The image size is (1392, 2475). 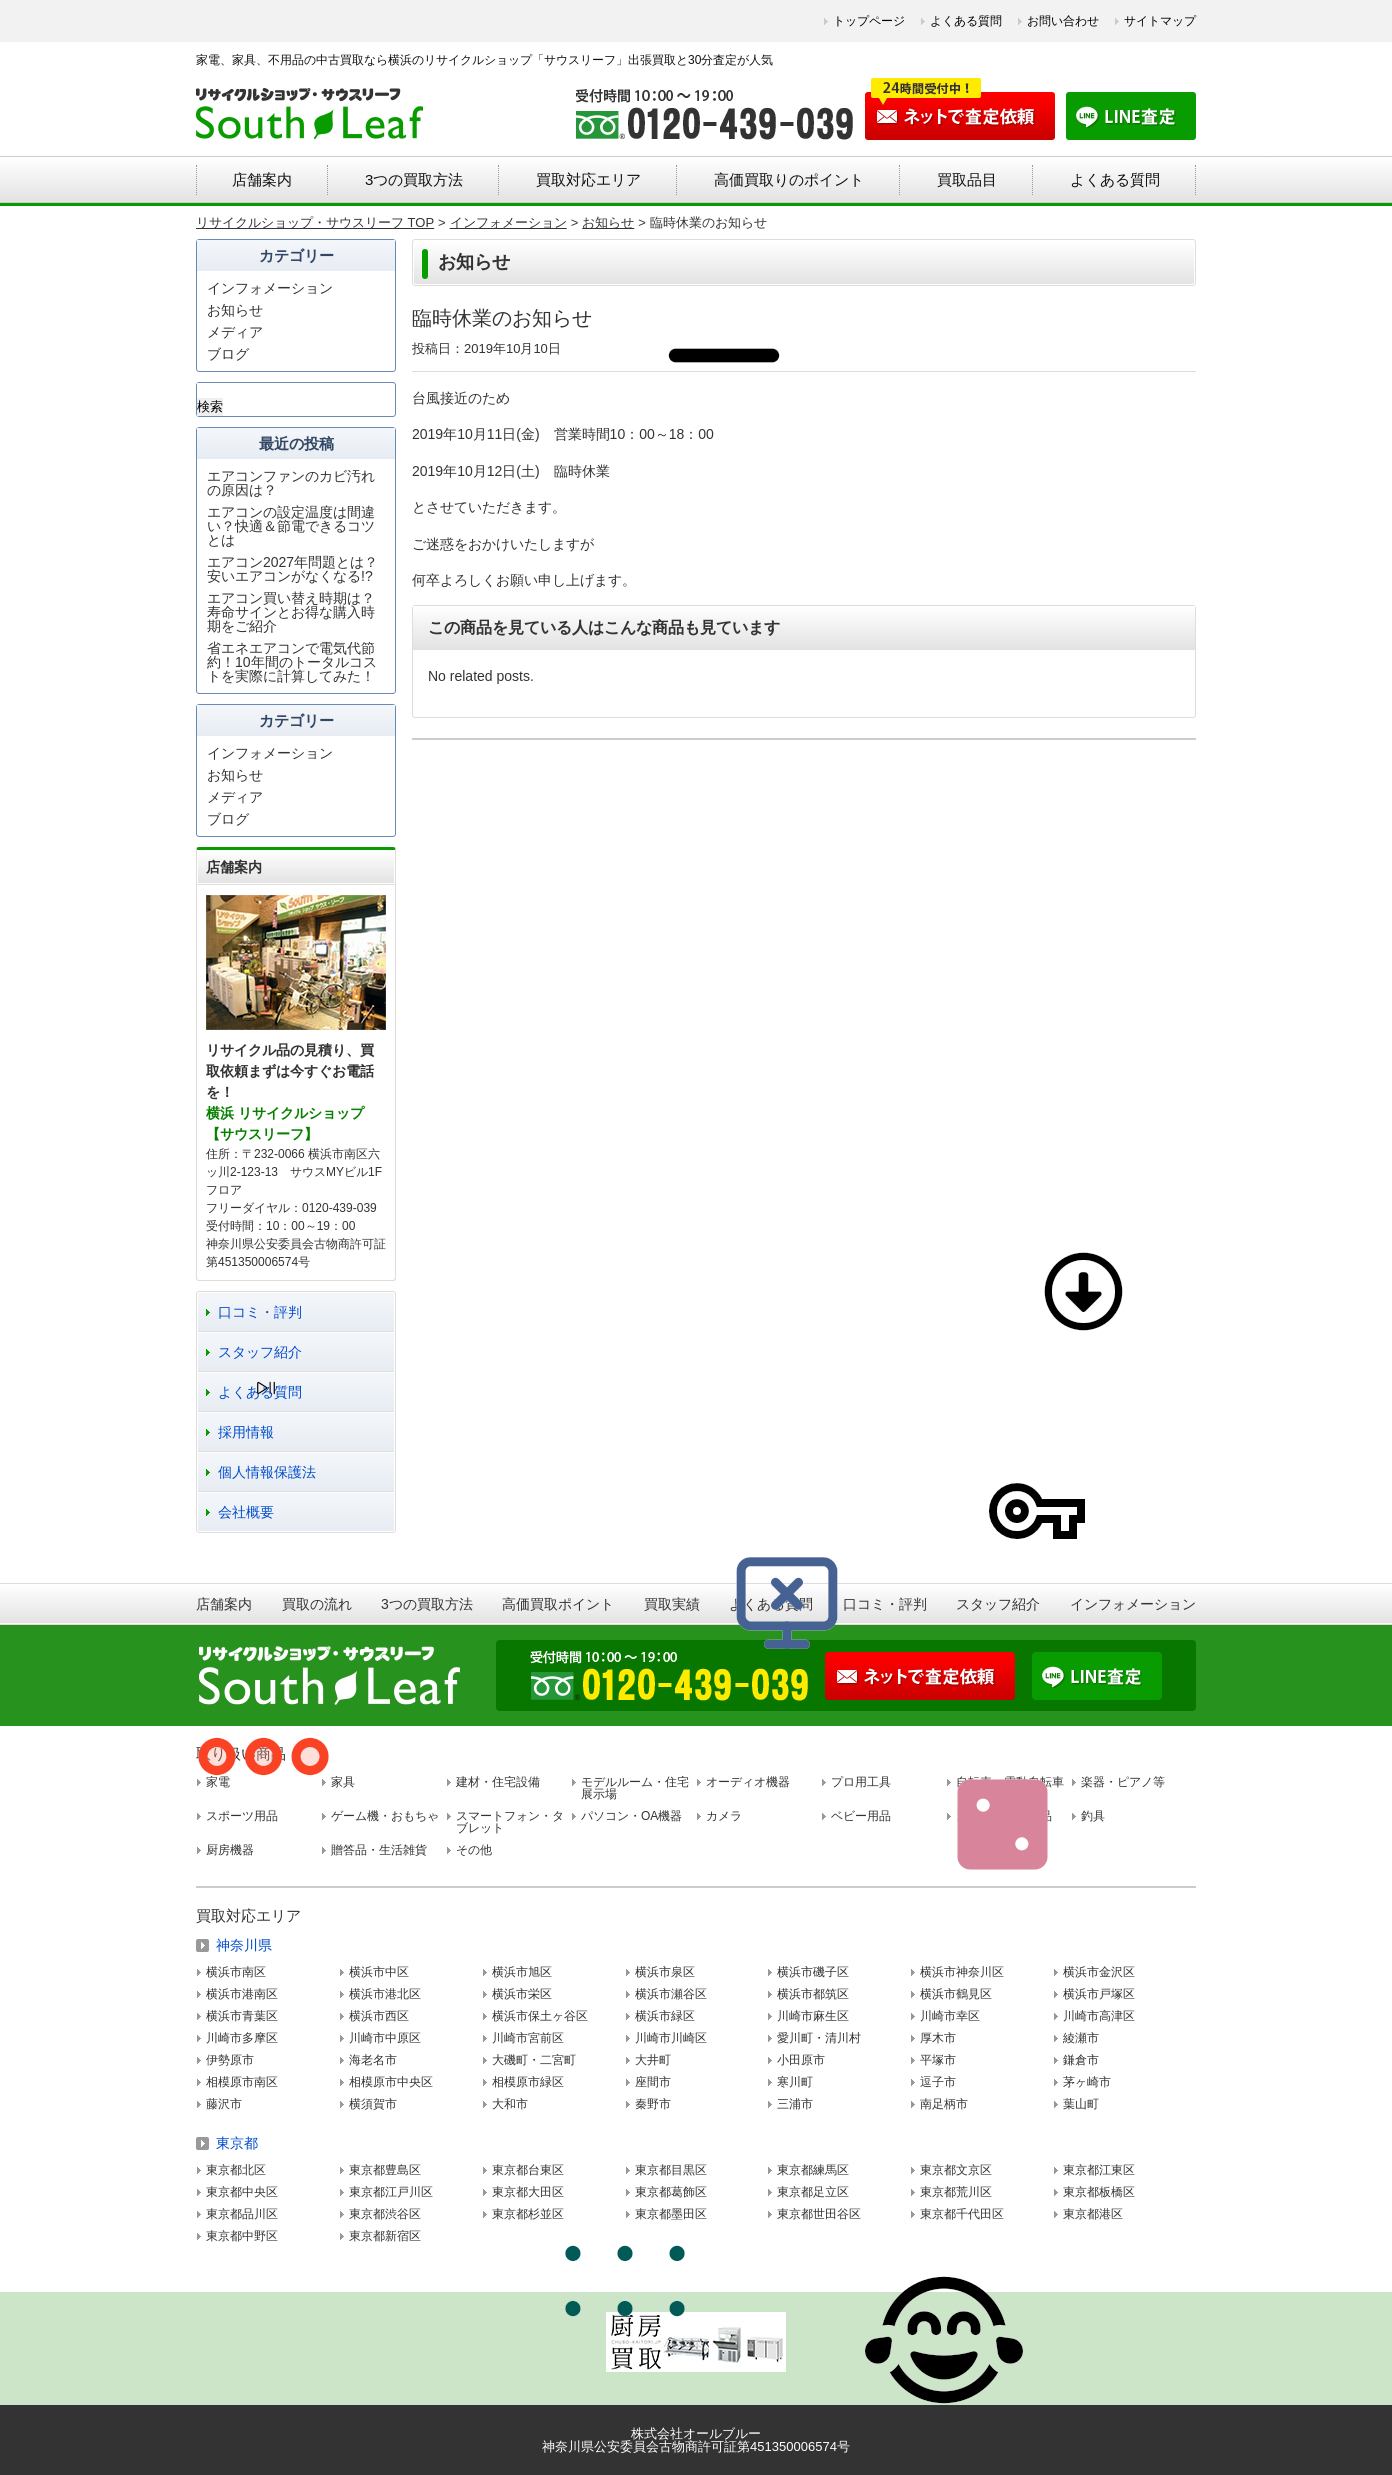 What do you see at coordinates (787, 1603) in the screenshot?
I see `disconnect or disable display` at bounding box center [787, 1603].